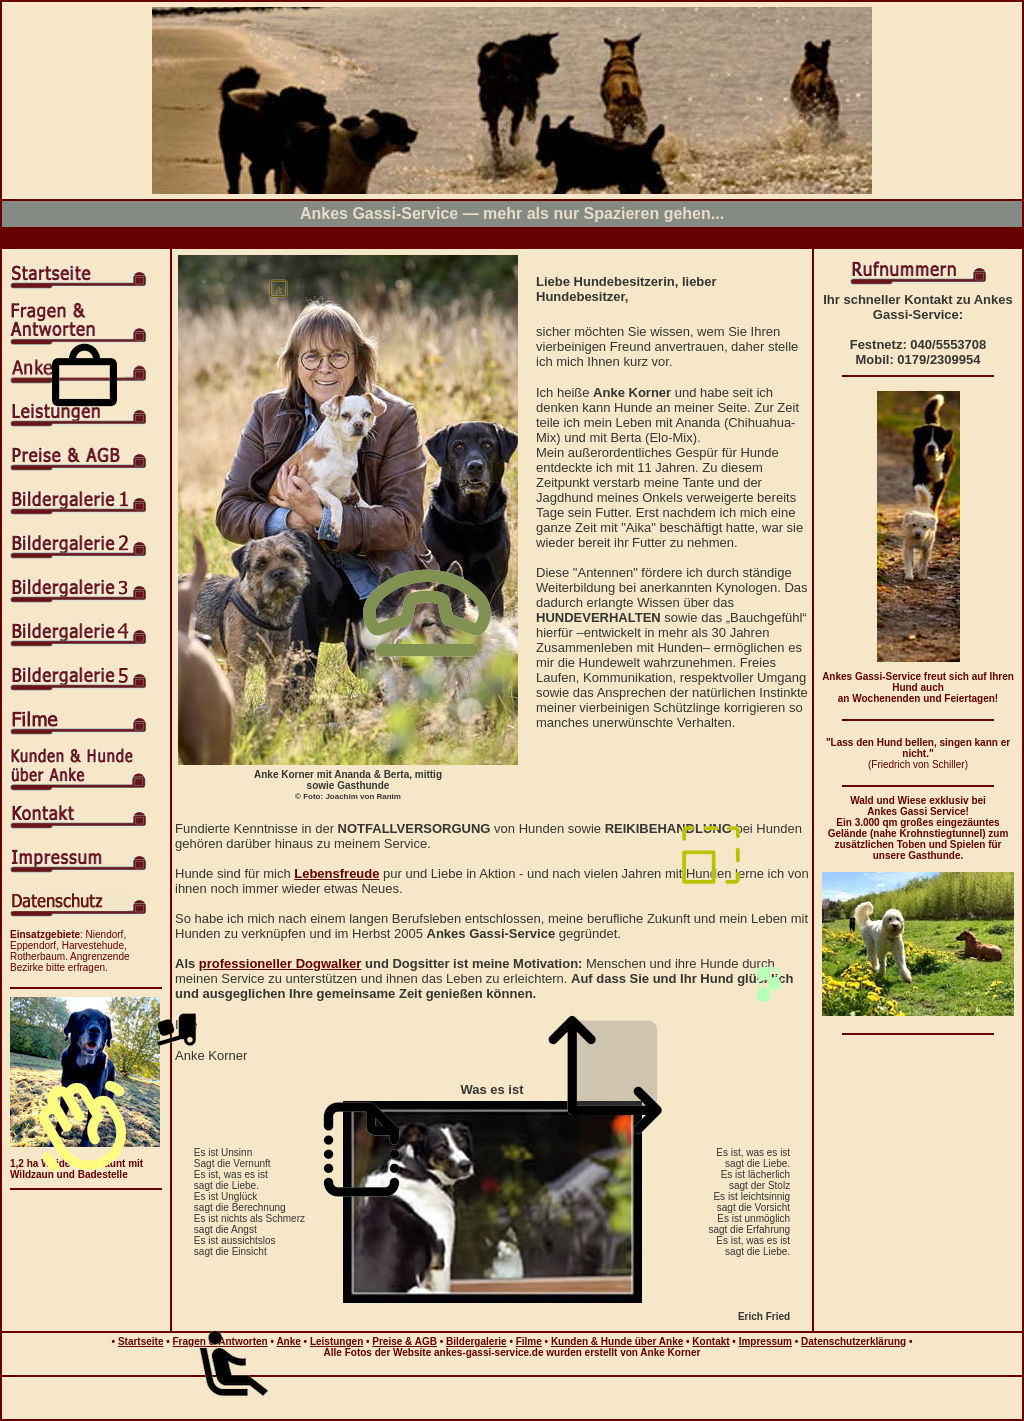 Image resolution: width=1024 pixels, height=1421 pixels. I want to click on send a greeting or wave to someone, so click(82, 1126).